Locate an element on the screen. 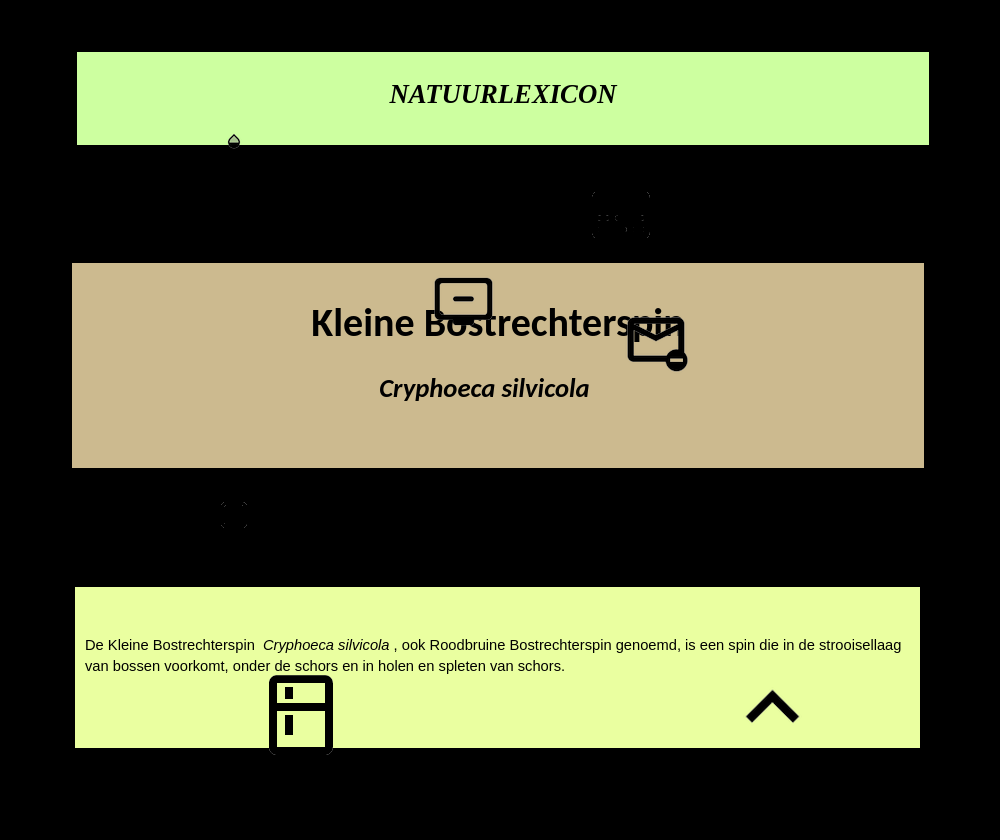 The image size is (1000, 840). adjust opacity or transparency settings is located at coordinates (234, 141).